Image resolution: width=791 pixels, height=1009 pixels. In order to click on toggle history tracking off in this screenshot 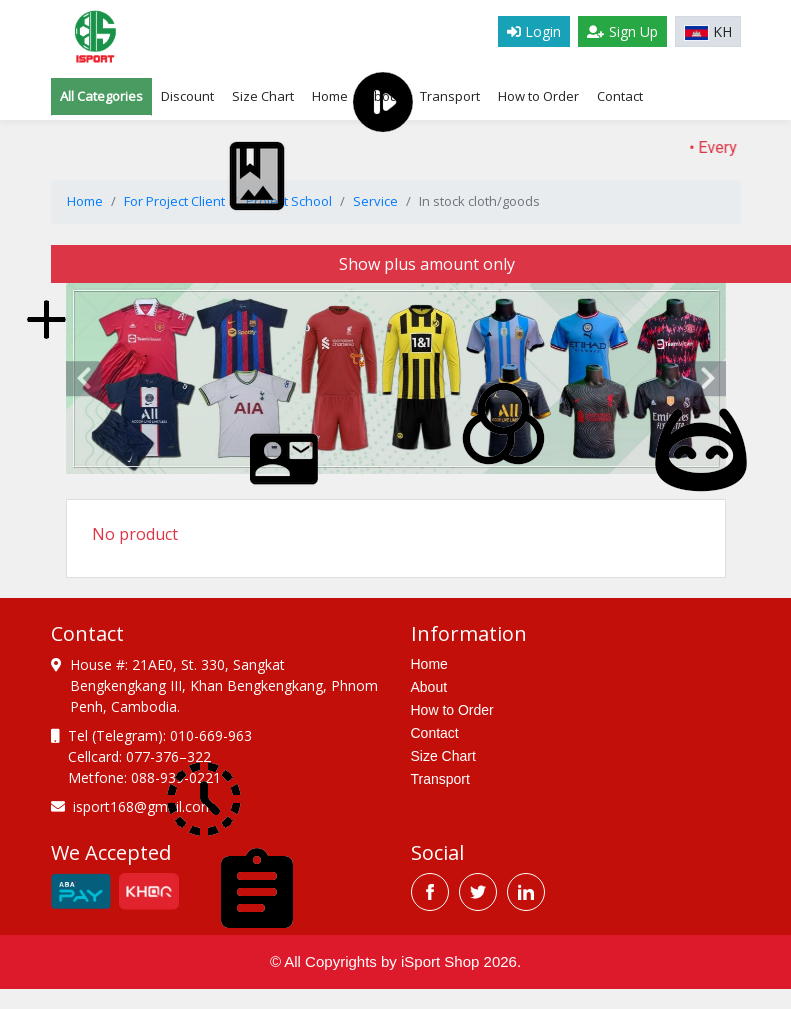, I will do `click(204, 799)`.